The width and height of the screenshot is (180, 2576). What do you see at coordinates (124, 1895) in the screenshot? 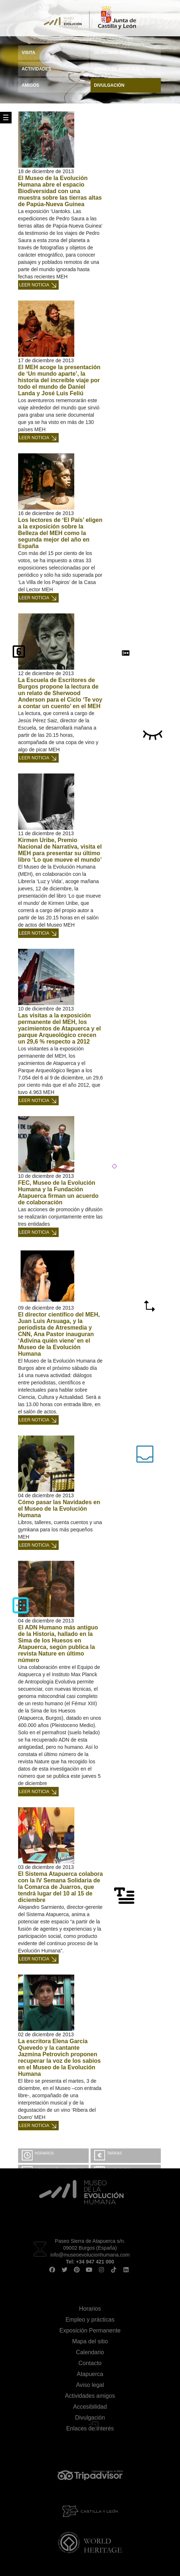
I see `view article in new york times format` at bounding box center [124, 1895].